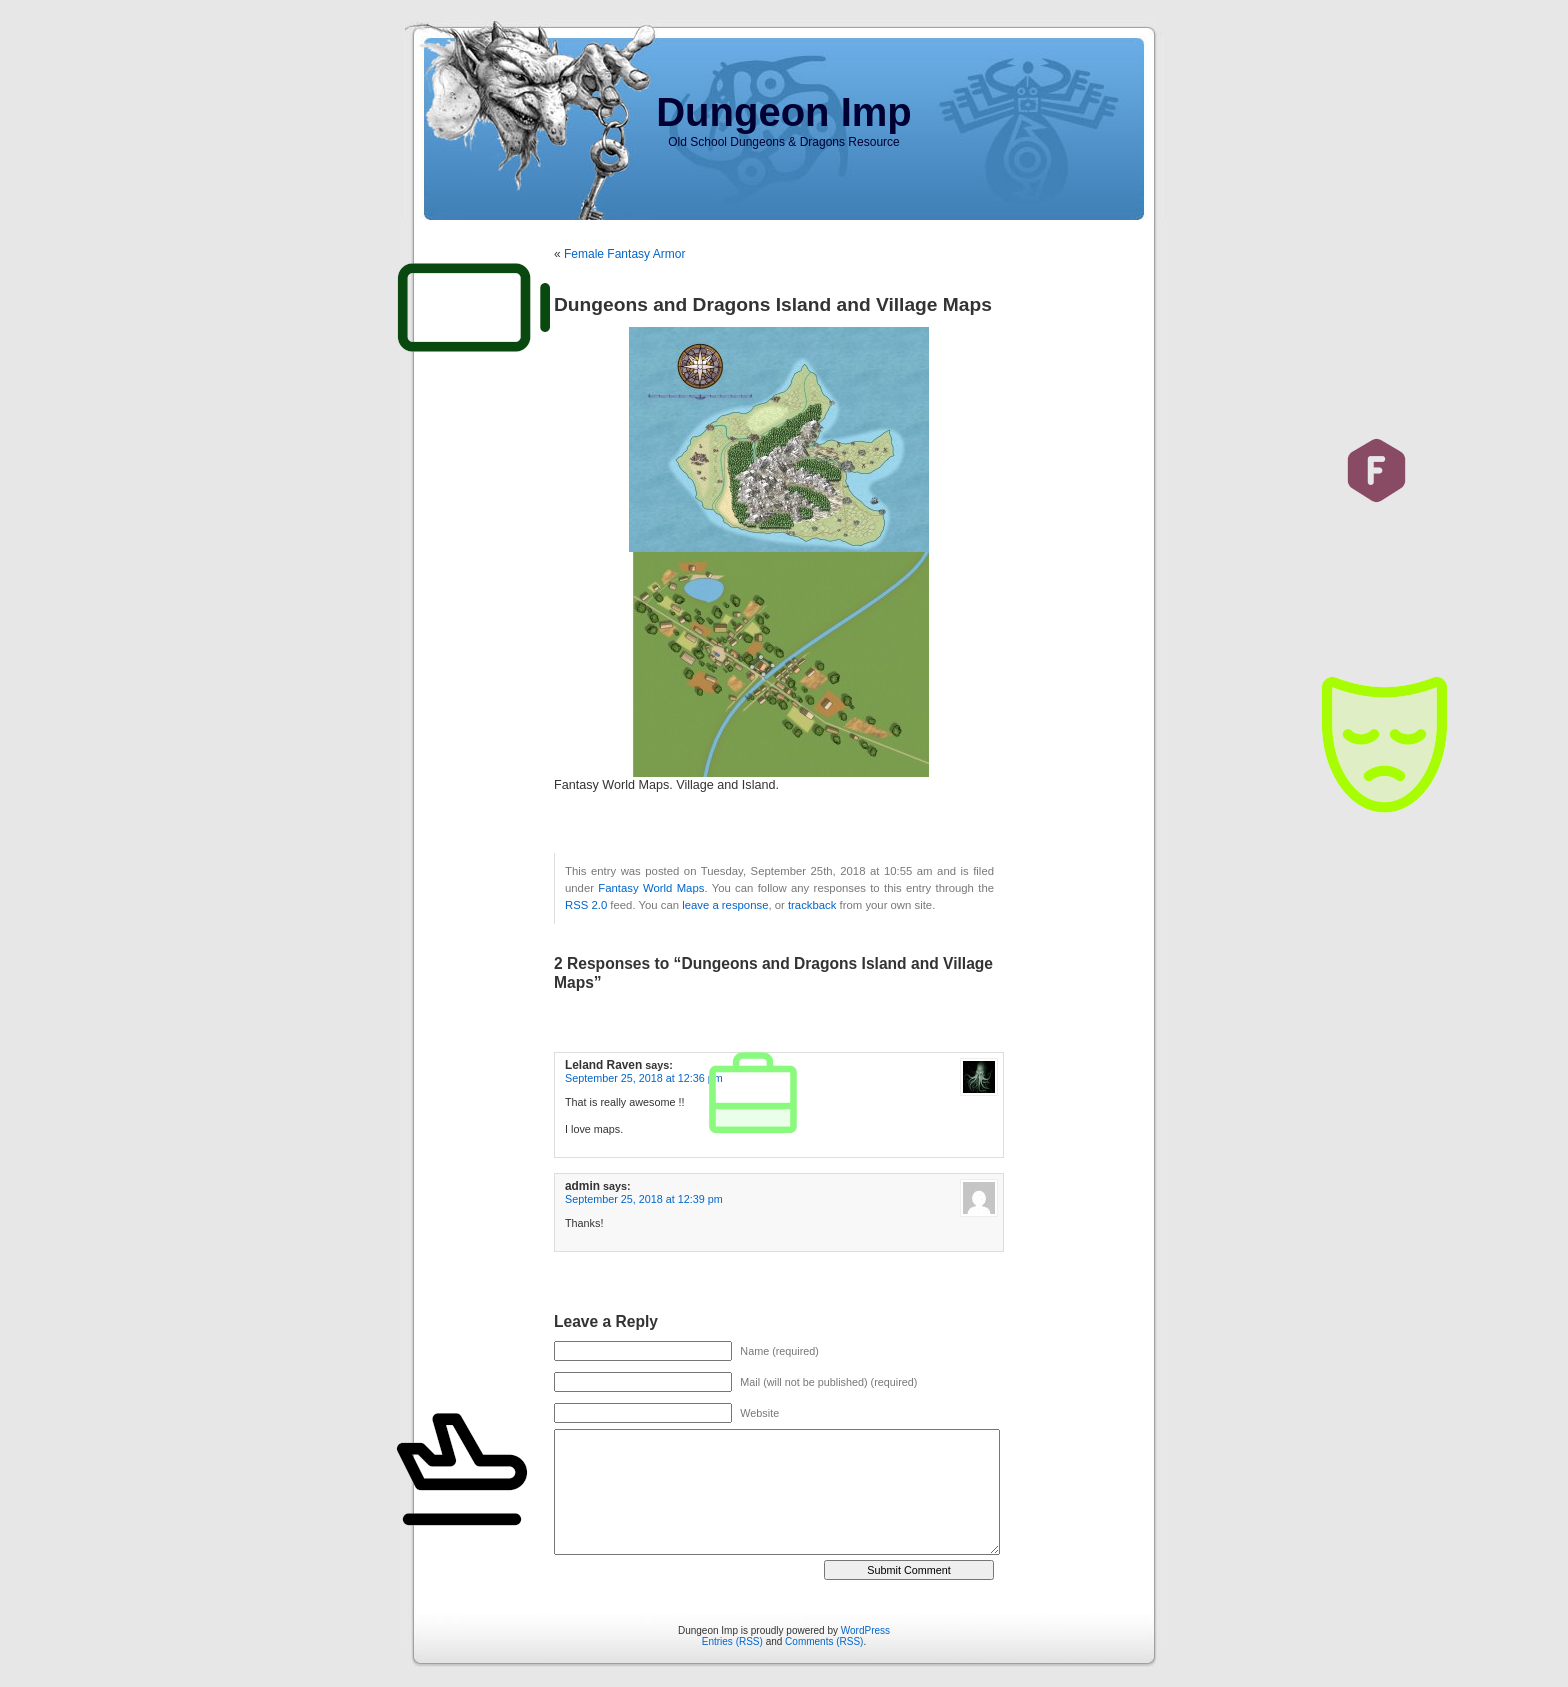 Image resolution: width=1568 pixels, height=1687 pixels. I want to click on access travel or trip planning features, so click(753, 1096).